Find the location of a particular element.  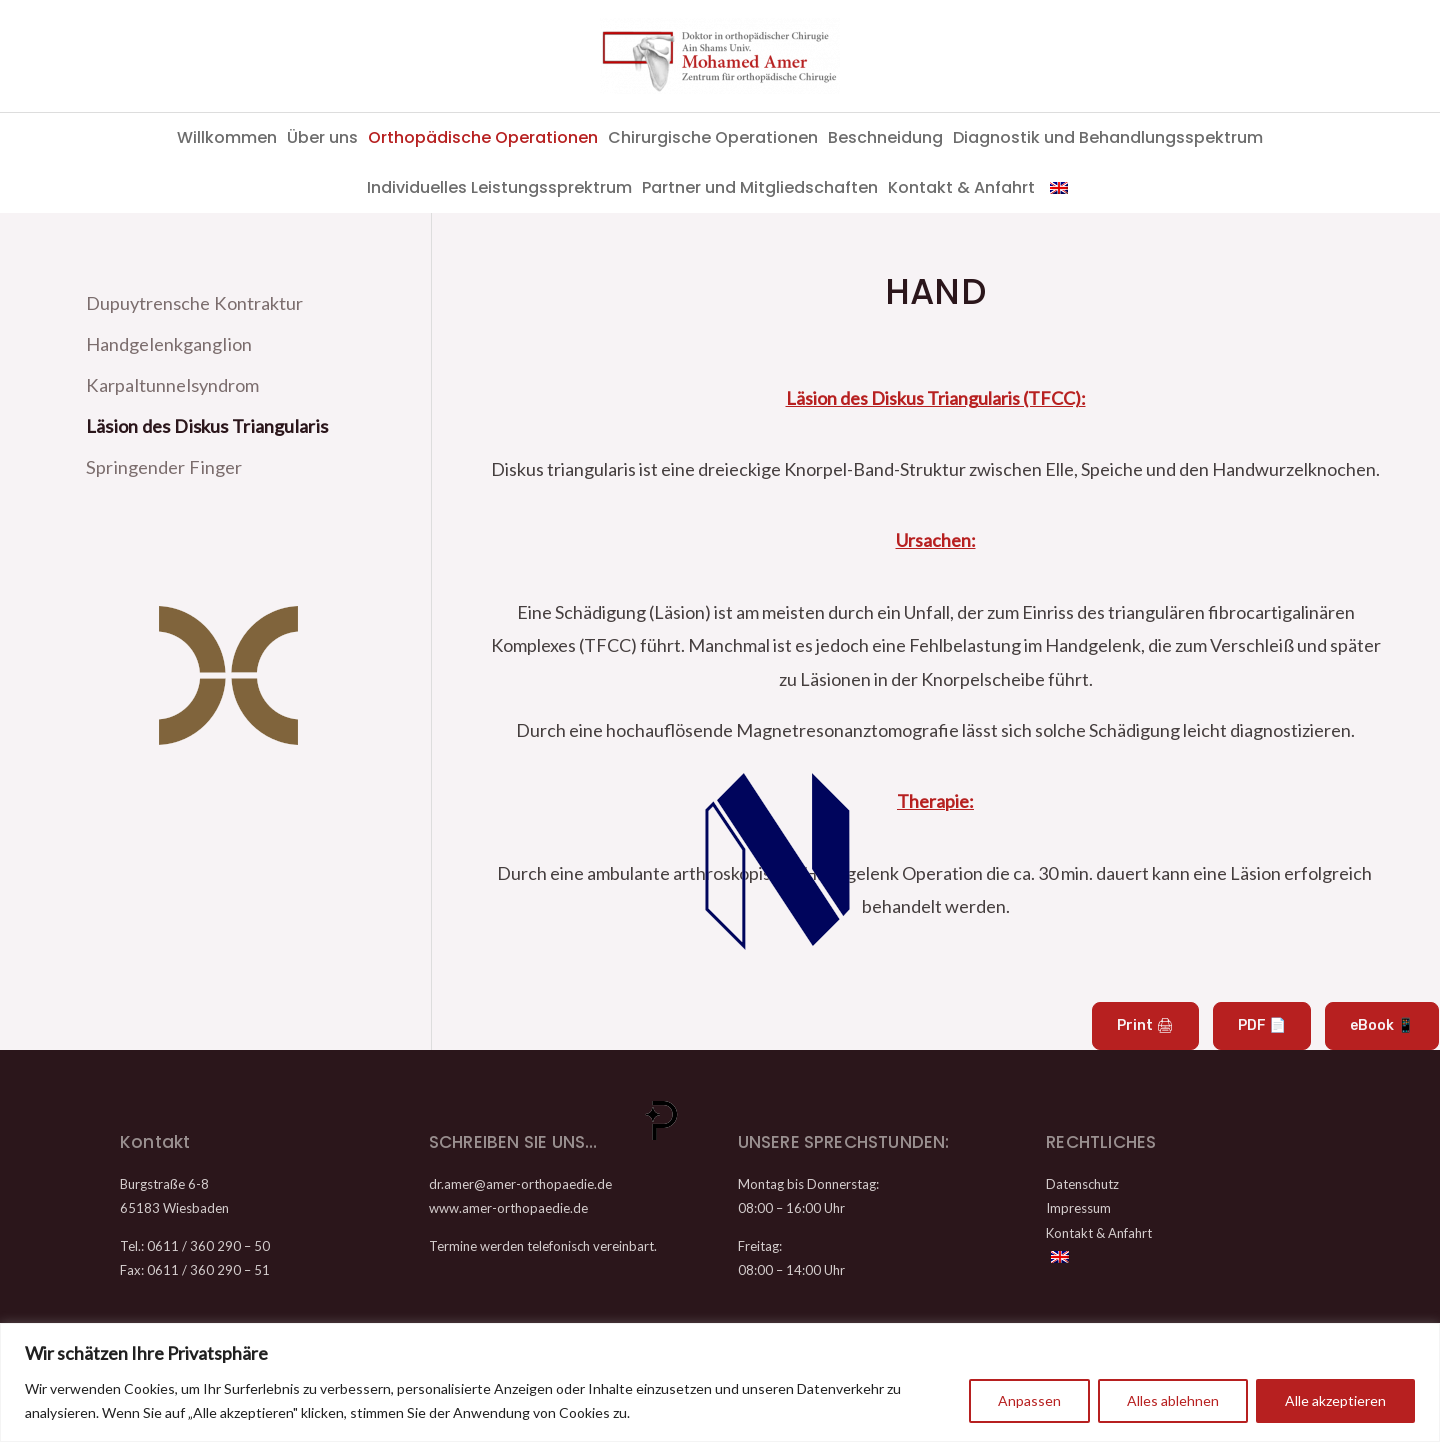

nextflow workflow management platform logo is located at coordinates (228, 675).